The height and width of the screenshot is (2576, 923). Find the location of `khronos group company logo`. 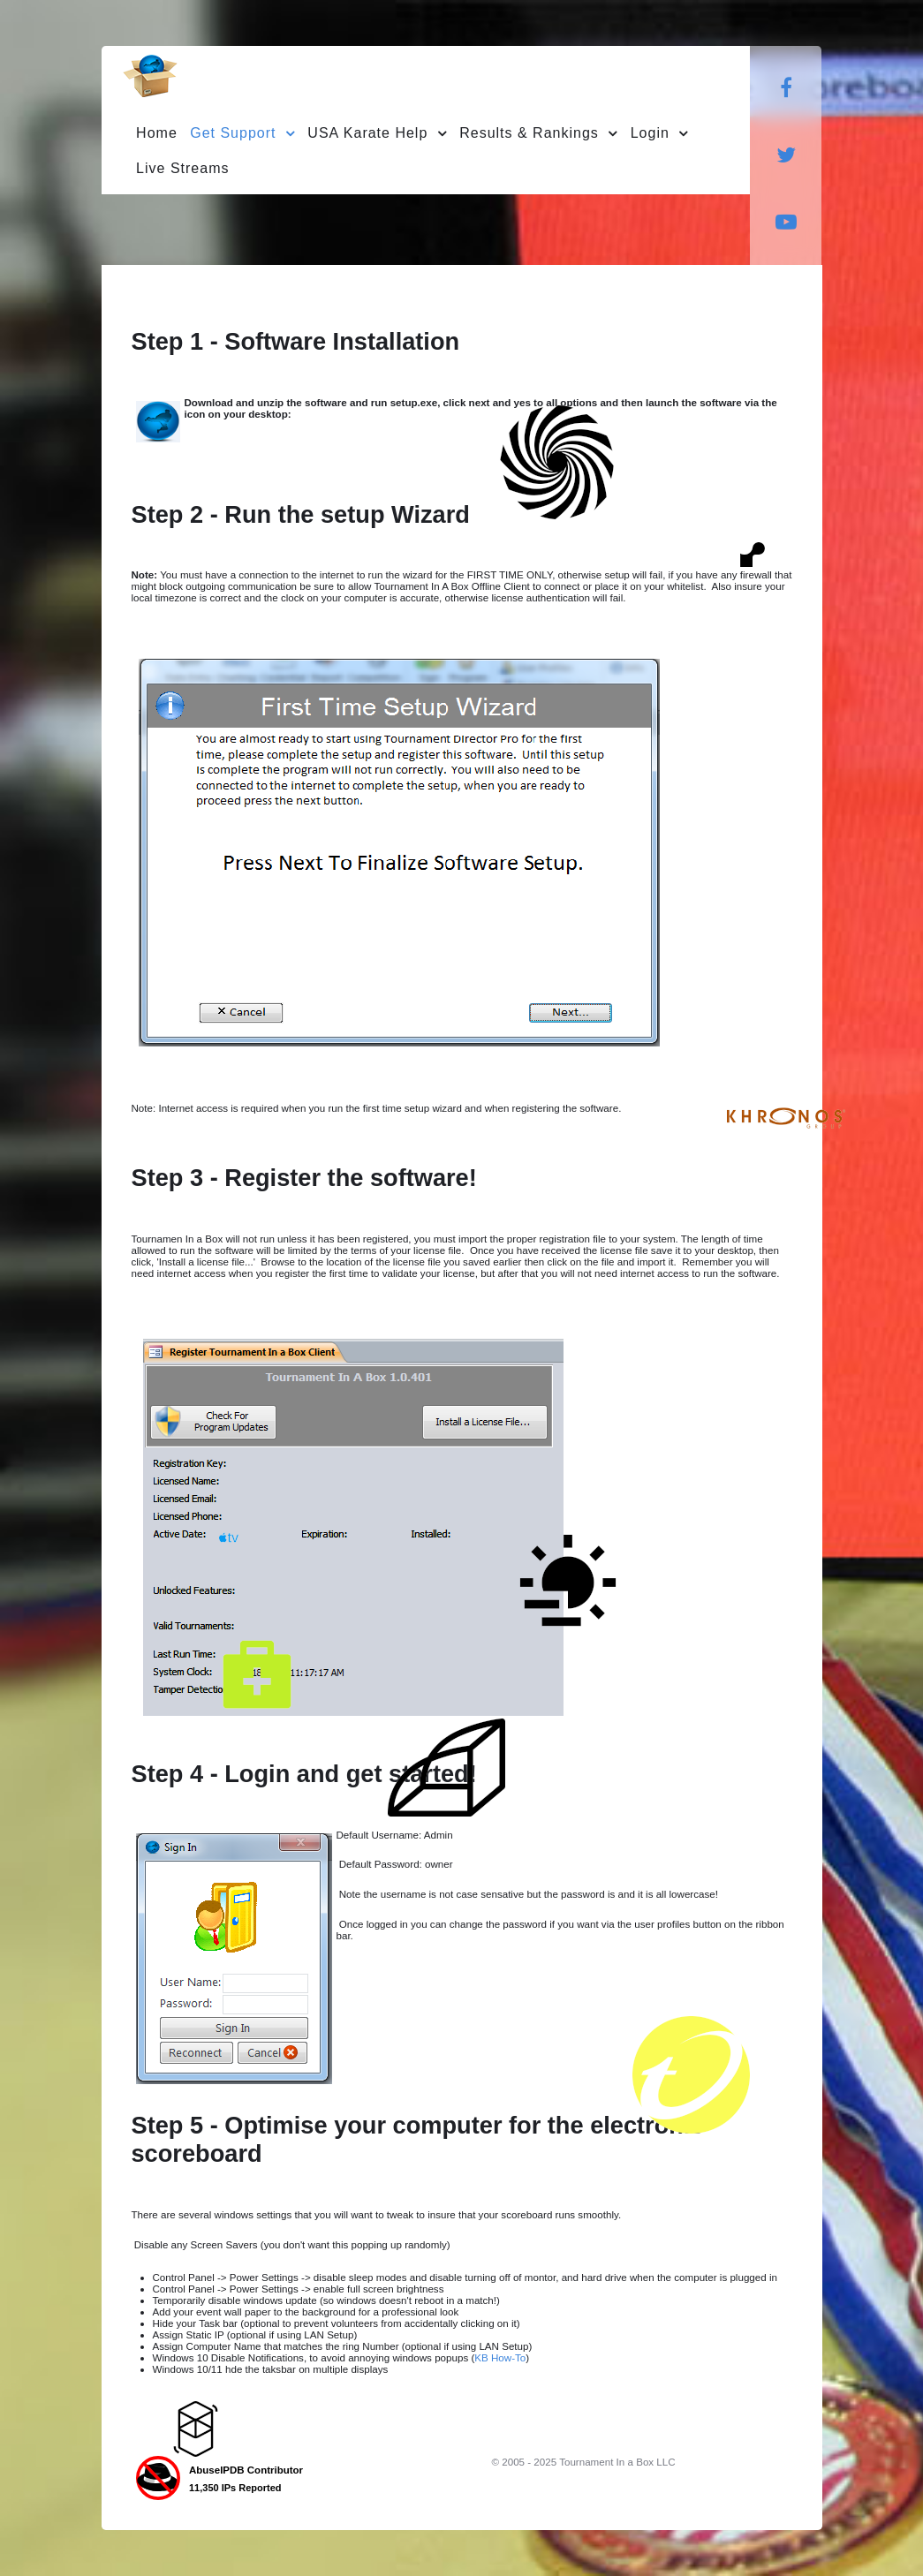

khronos group company logo is located at coordinates (786, 1118).